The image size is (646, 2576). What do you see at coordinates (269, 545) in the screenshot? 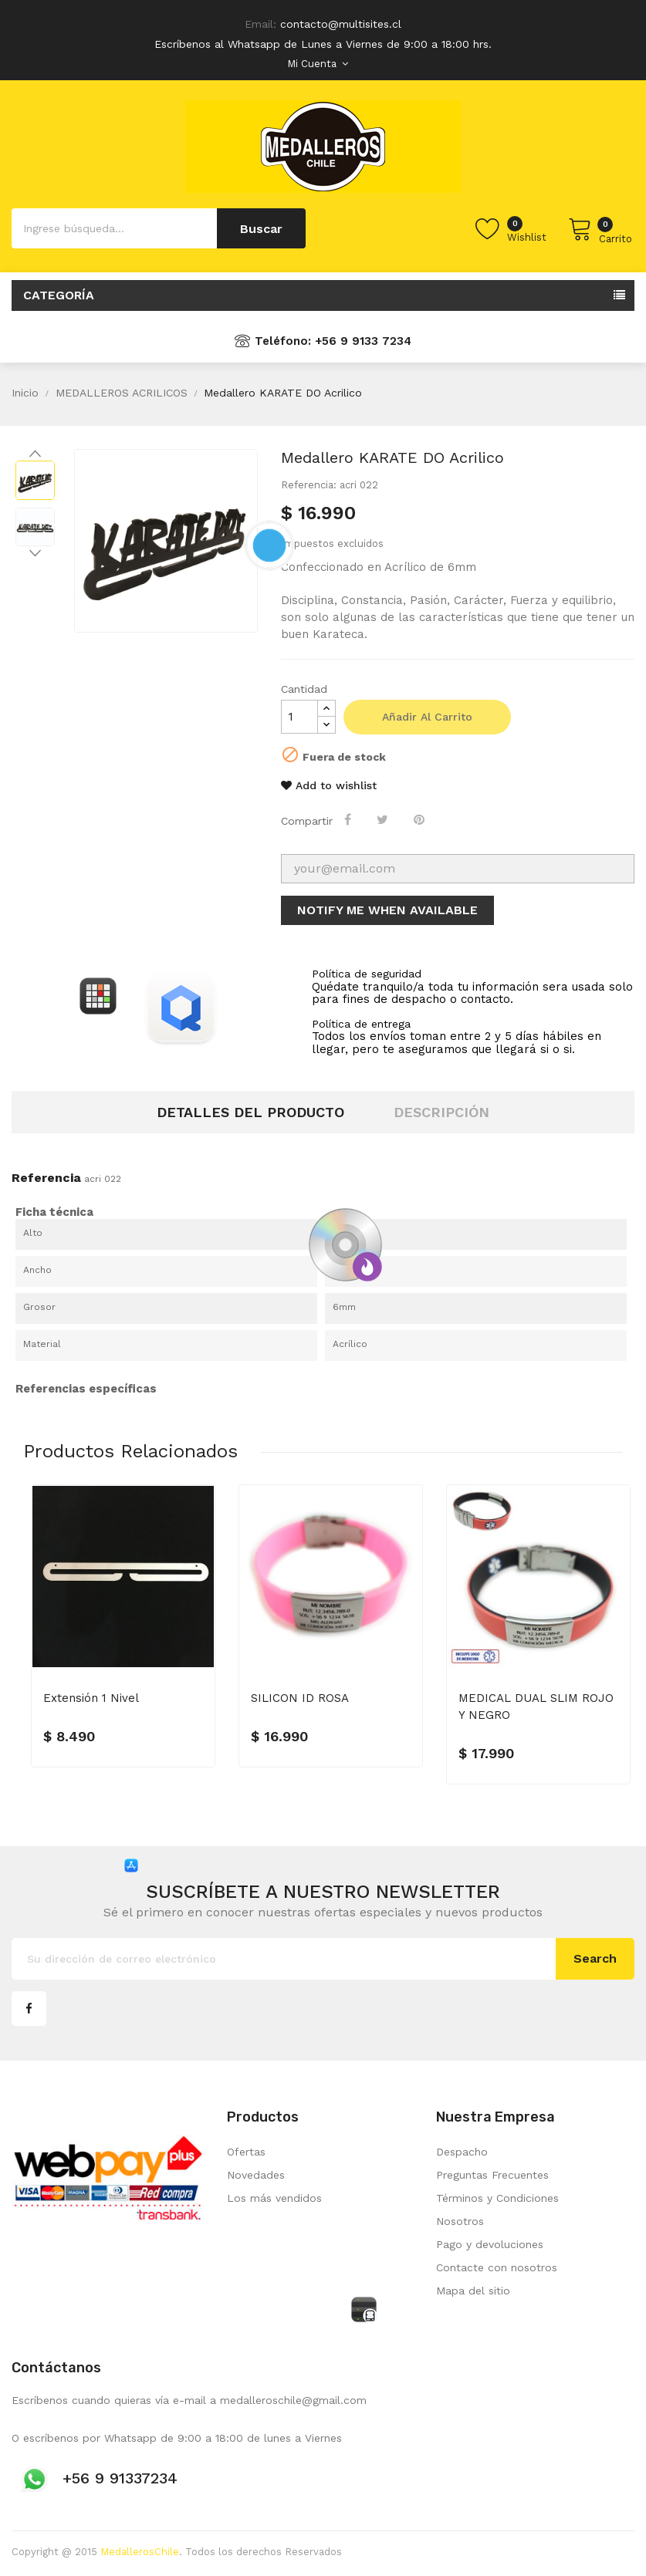
I see `indicates an active process or task in progress` at bounding box center [269, 545].